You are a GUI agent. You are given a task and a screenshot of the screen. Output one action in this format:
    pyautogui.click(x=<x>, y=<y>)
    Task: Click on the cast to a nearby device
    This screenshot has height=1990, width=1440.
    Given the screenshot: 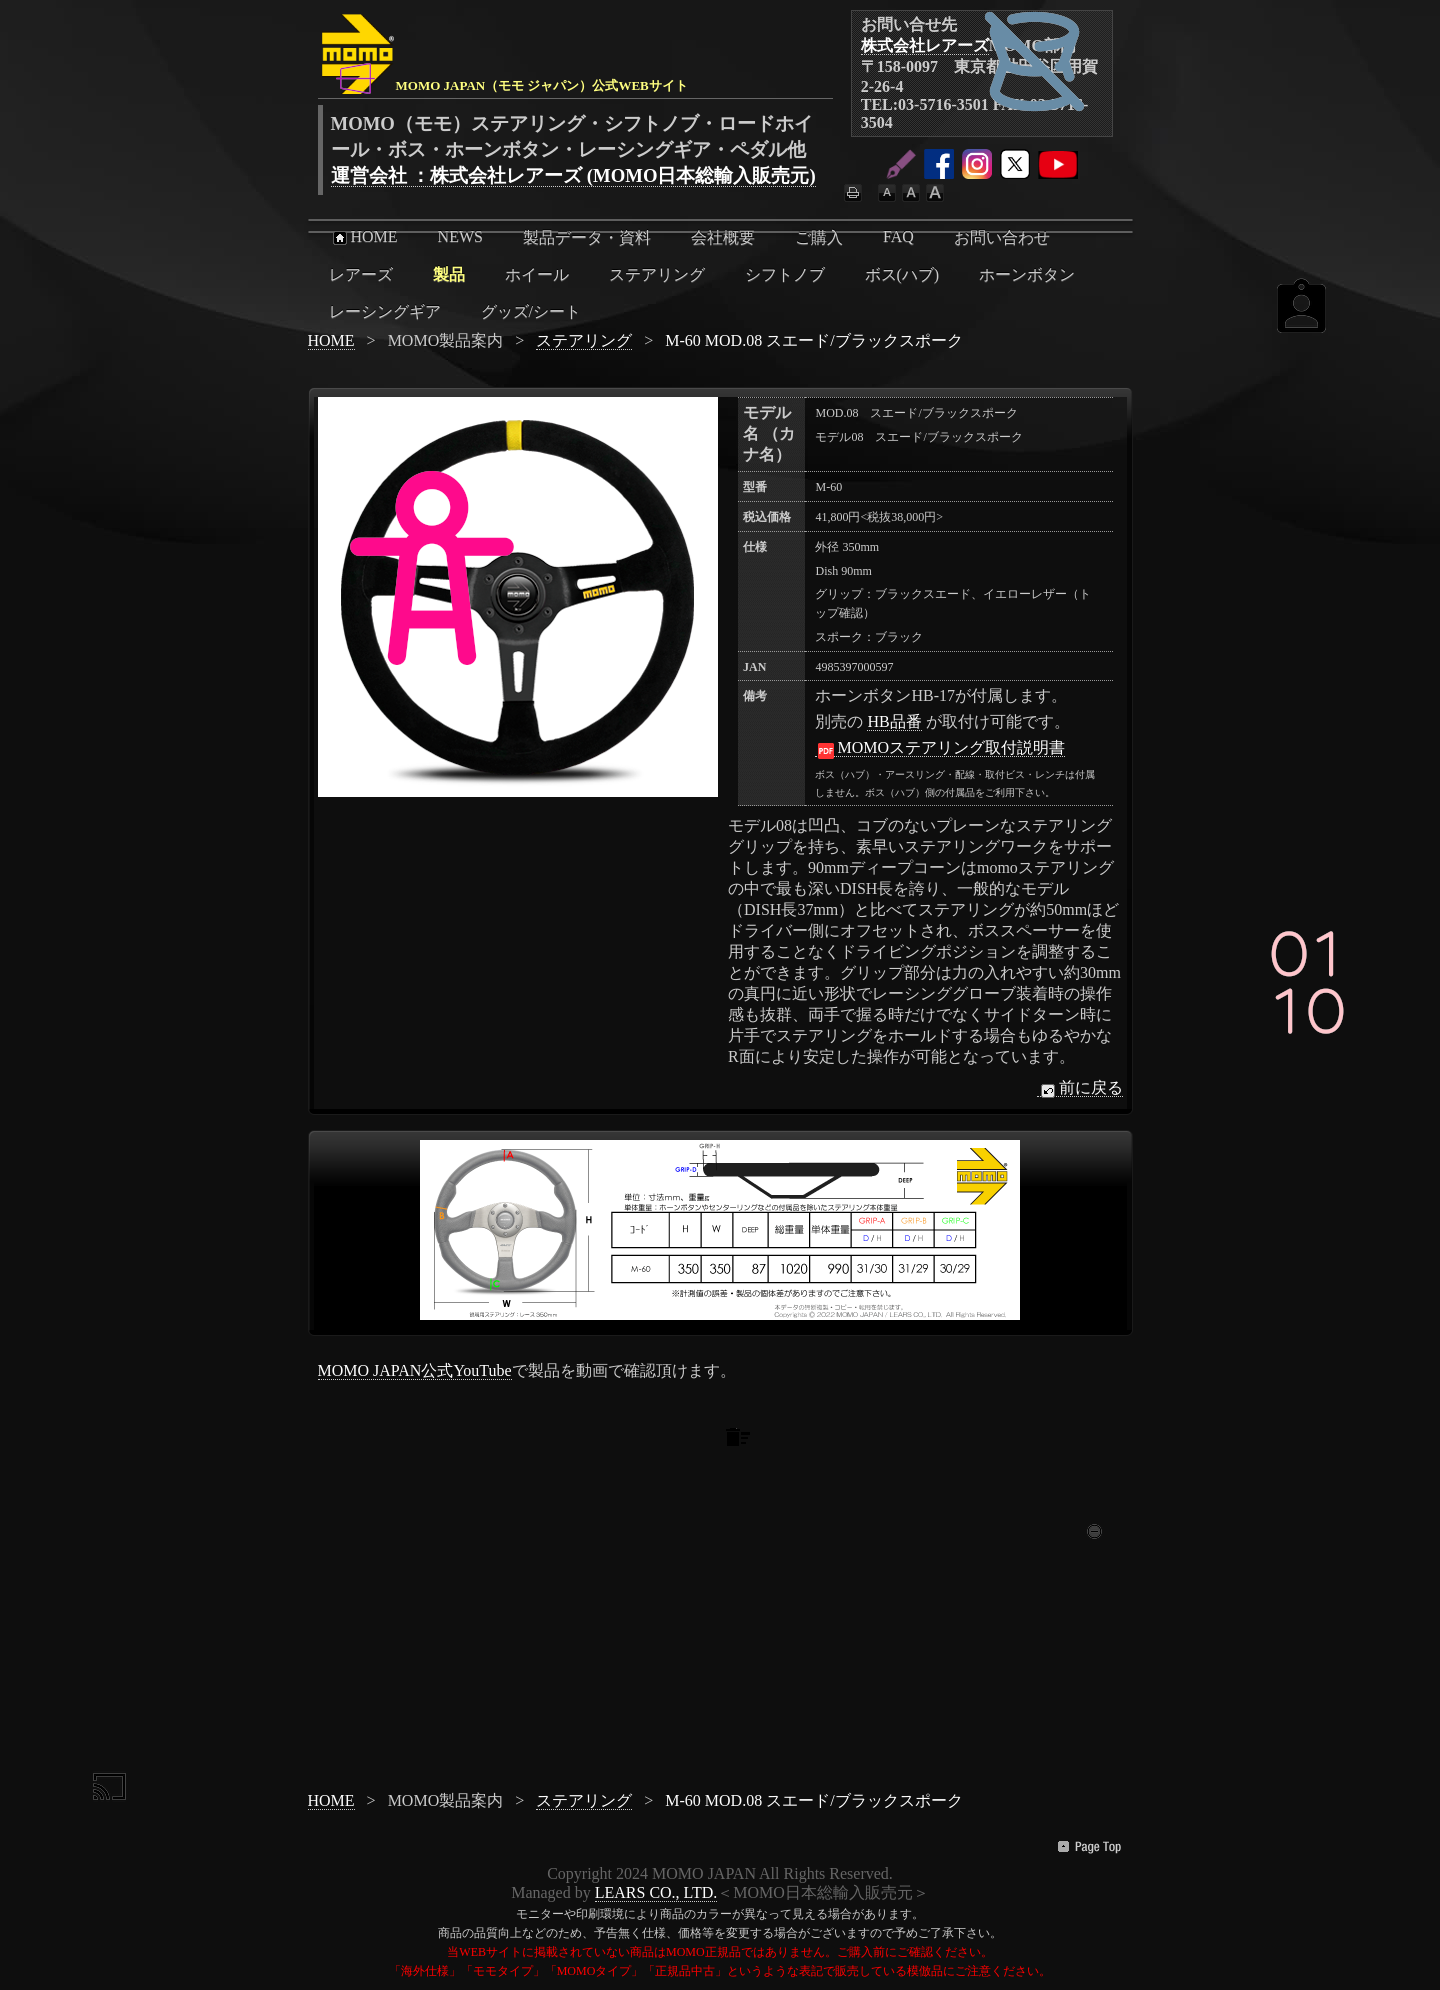 What is the action you would take?
    pyautogui.click(x=109, y=1786)
    